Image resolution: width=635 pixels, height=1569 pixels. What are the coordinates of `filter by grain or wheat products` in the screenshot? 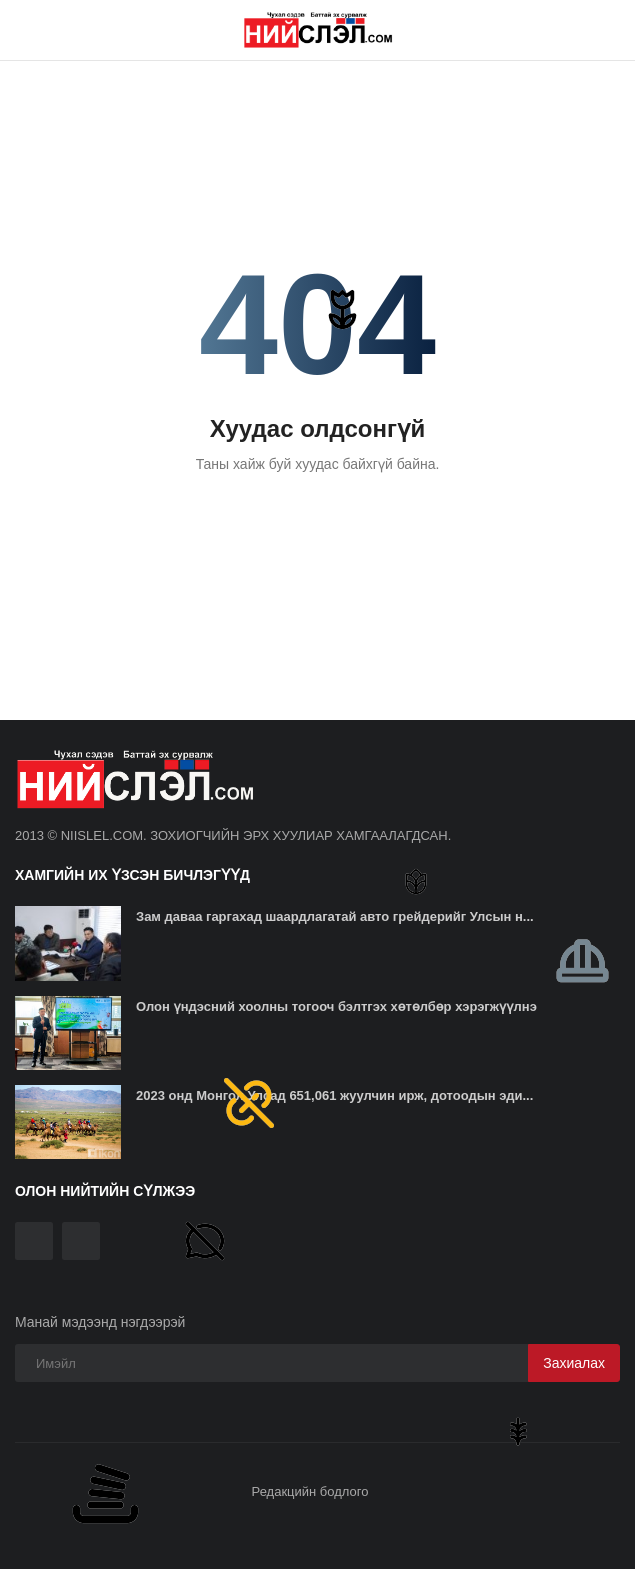 It's located at (416, 882).